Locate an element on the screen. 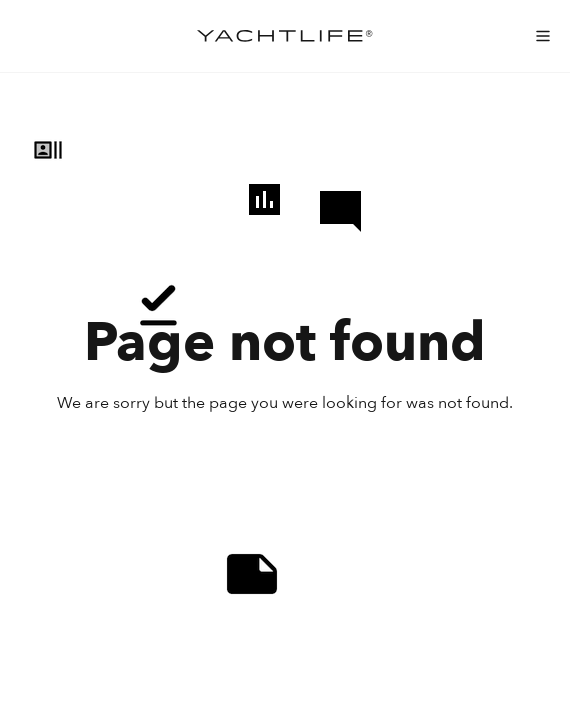 The width and height of the screenshot is (570, 721). insert a chart or graph into a document is located at coordinates (264, 199).